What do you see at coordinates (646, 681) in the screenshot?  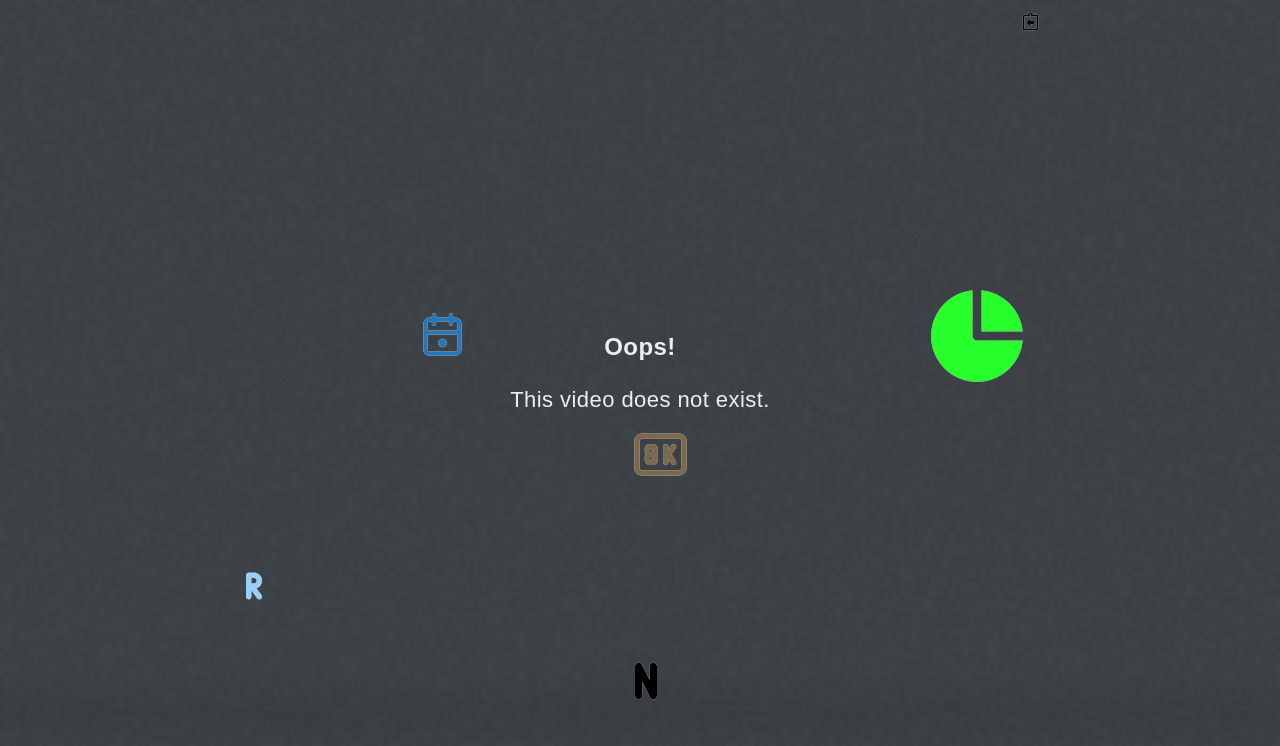 I see `indicates an item starting with the letter n` at bounding box center [646, 681].